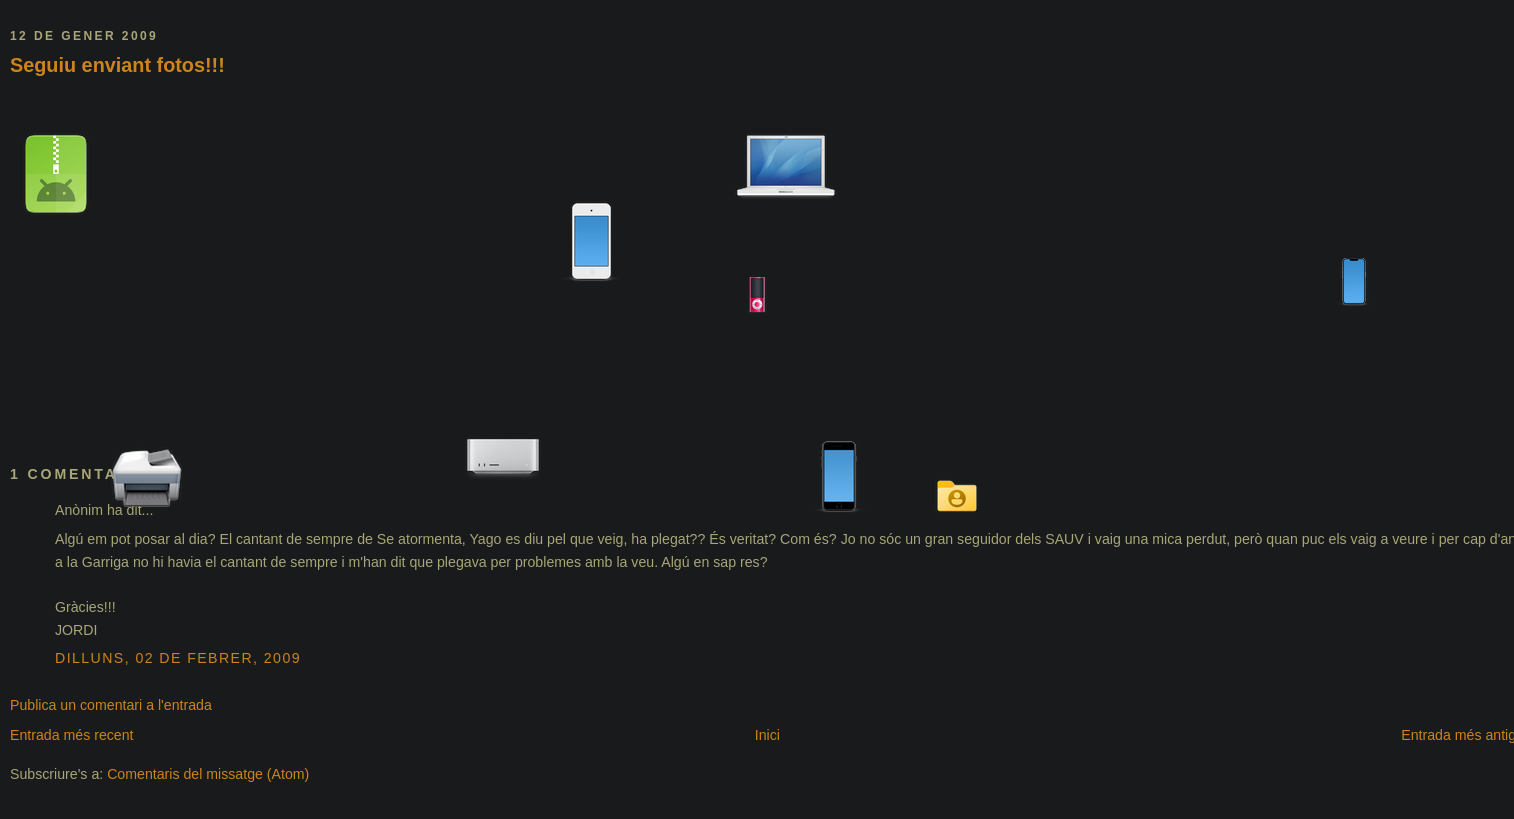  Describe the element at coordinates (786, 166) in the screenshot. I see `represents an apple ibook g4 laptop device` at that location.